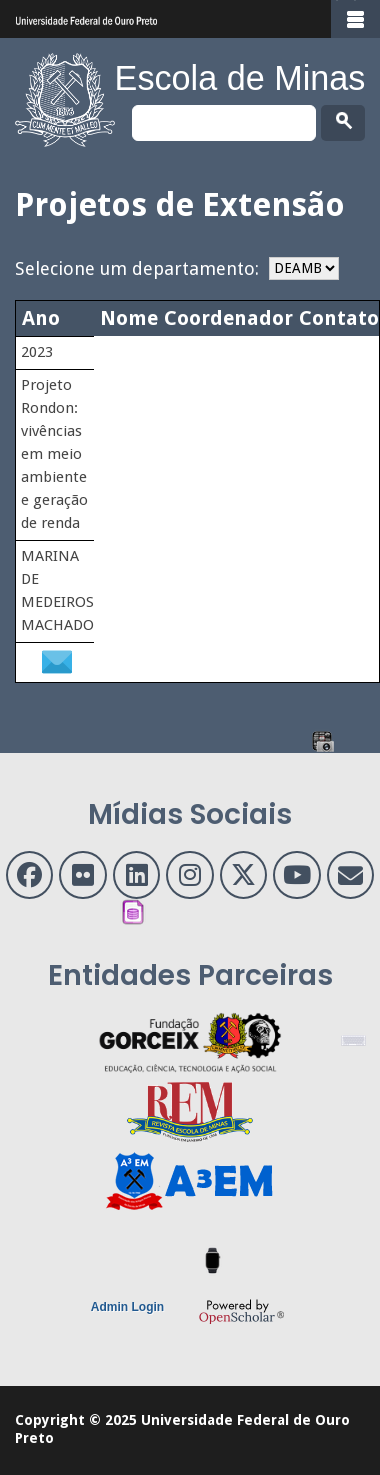  I want to click on apple watch series 8 device icon, so click(212, 1260).